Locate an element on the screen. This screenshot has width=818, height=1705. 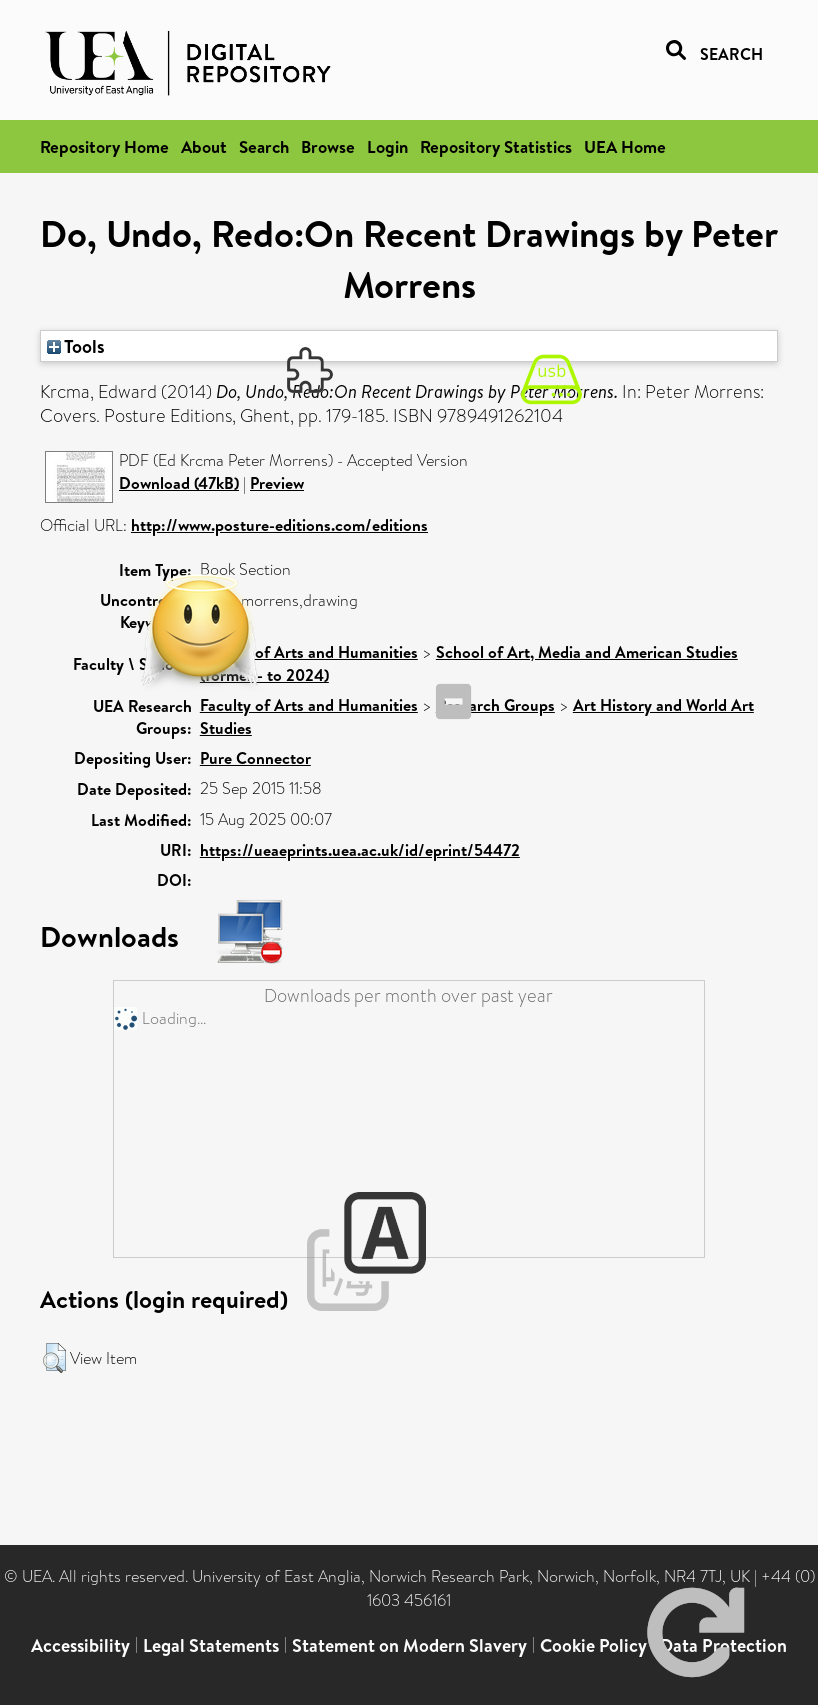
refresh the current view is located at coordinates (699, 1632).